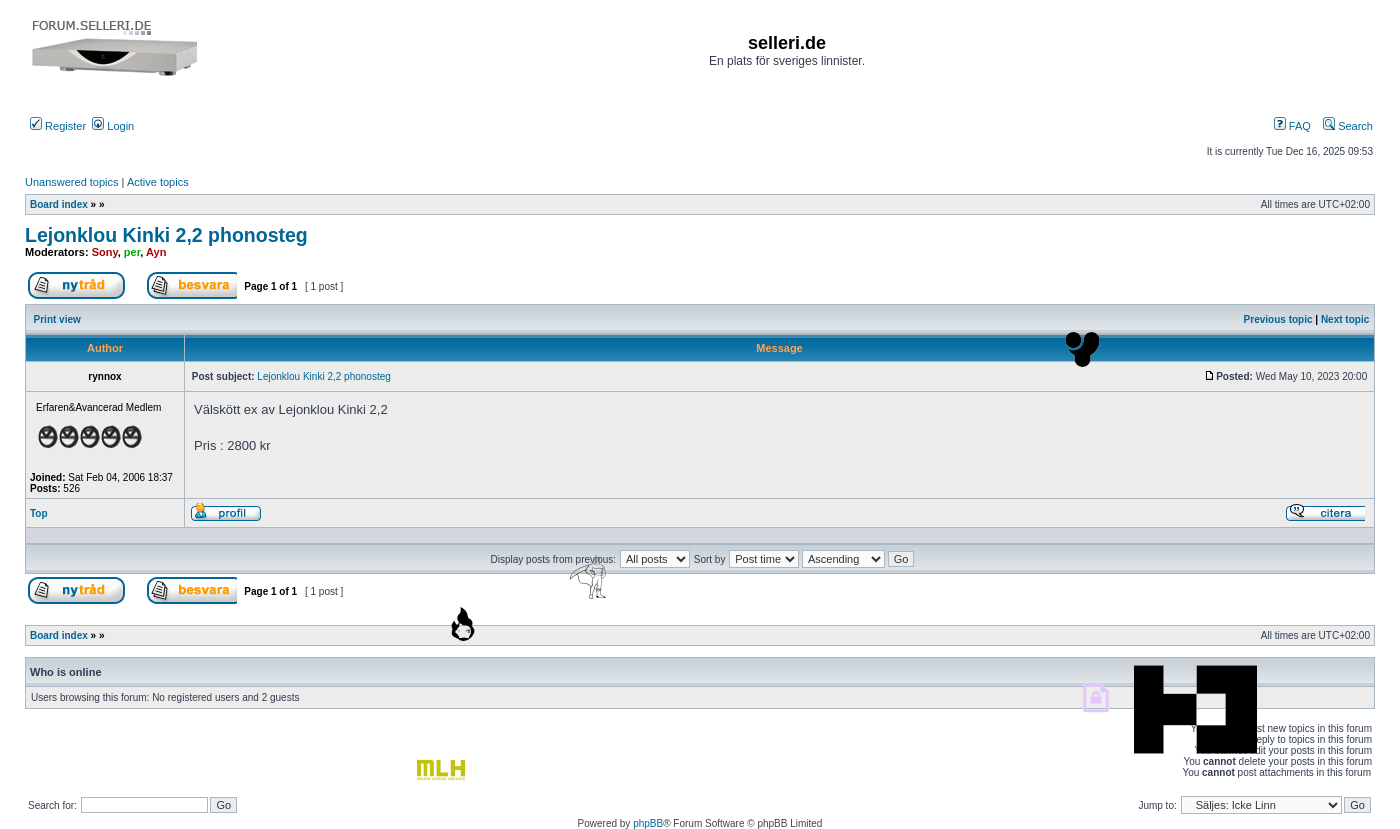  I want to click on greensock animation platform (gsap) logo, so click(588, 578).